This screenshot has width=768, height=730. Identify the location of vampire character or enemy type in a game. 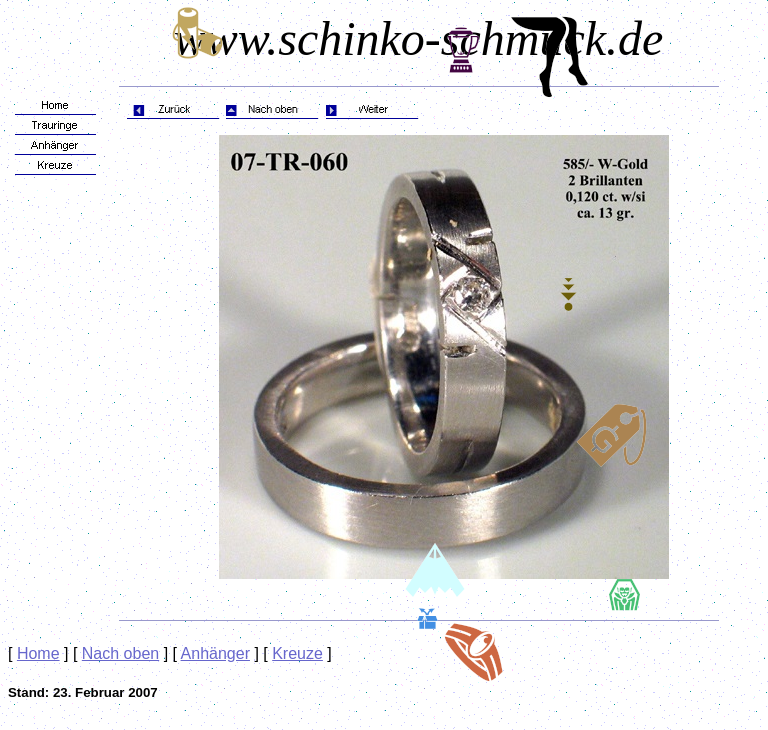
(624, 594).